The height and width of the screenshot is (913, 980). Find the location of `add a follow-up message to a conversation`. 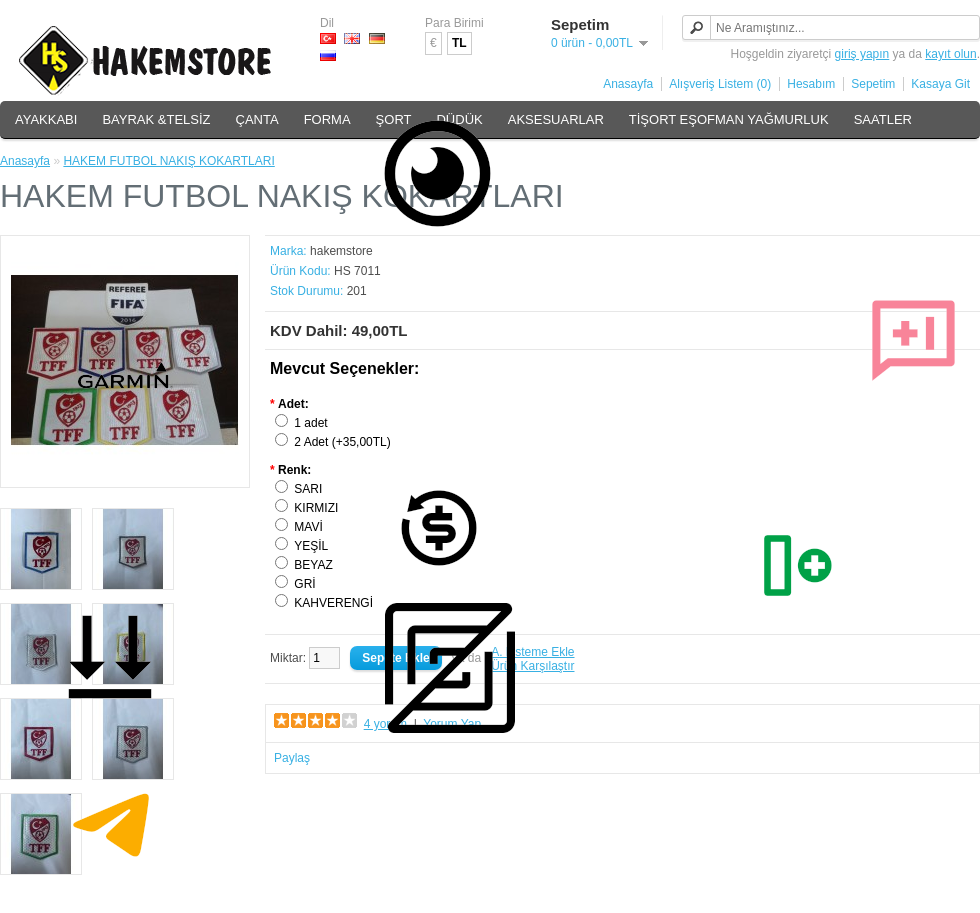

add a follow-up message to a conversation is located at coordinates (913, 337).